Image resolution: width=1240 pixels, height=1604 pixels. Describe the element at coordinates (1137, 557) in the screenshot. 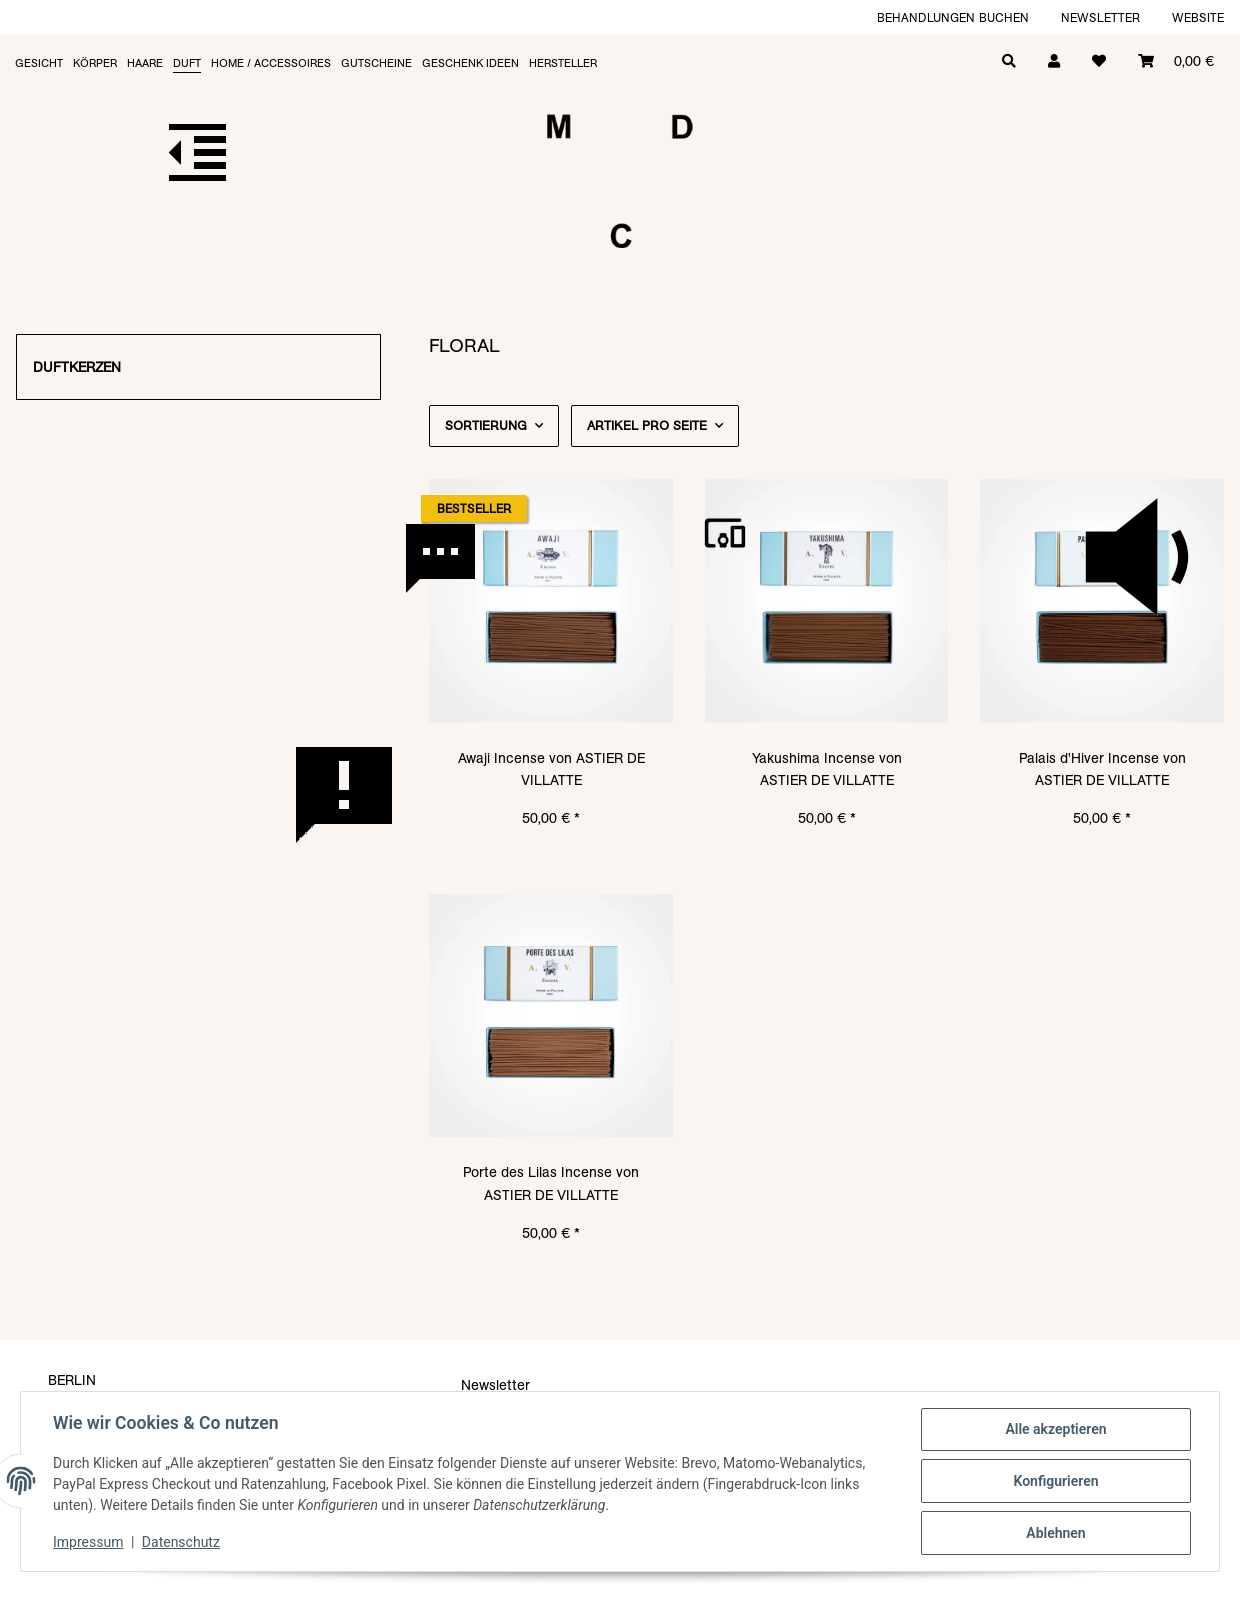

I see `adjust volume to low level` at that location.